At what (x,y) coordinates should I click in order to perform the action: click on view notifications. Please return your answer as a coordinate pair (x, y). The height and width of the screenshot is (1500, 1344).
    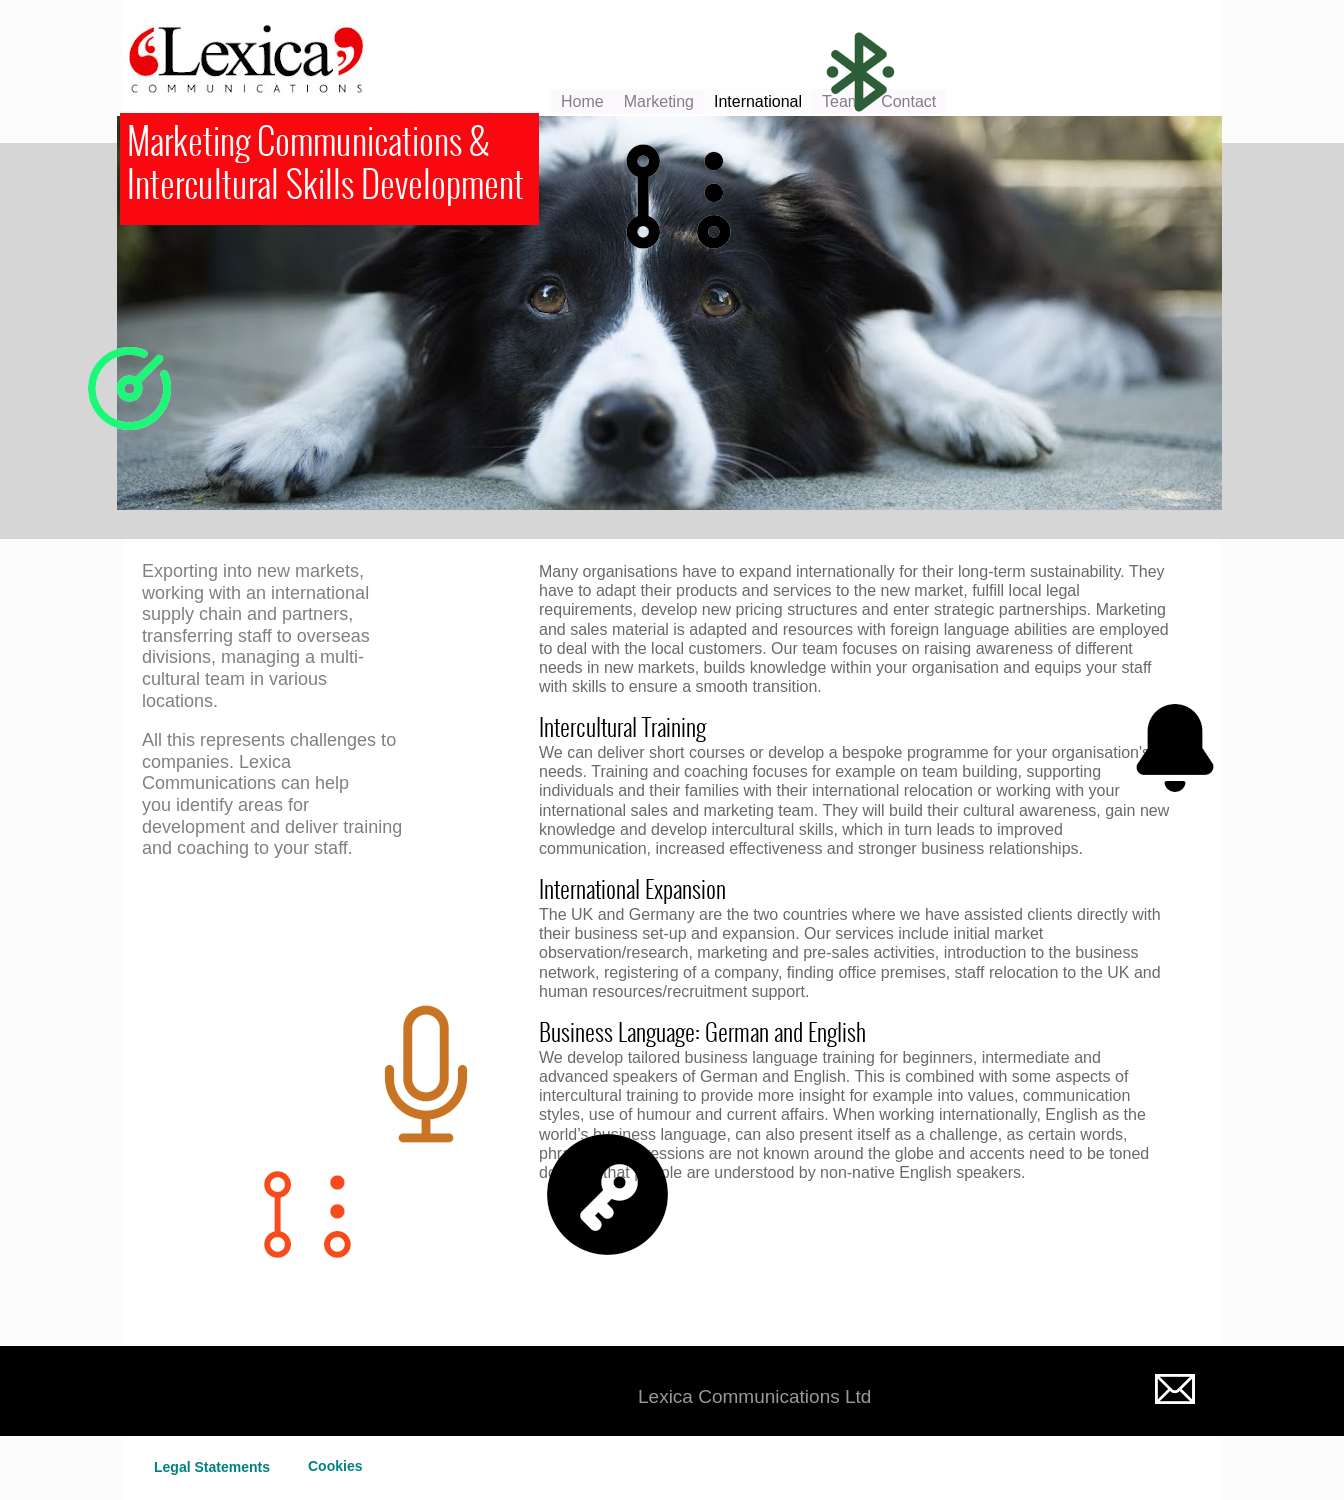
    Looking at the image, I should click on (1175, 748).